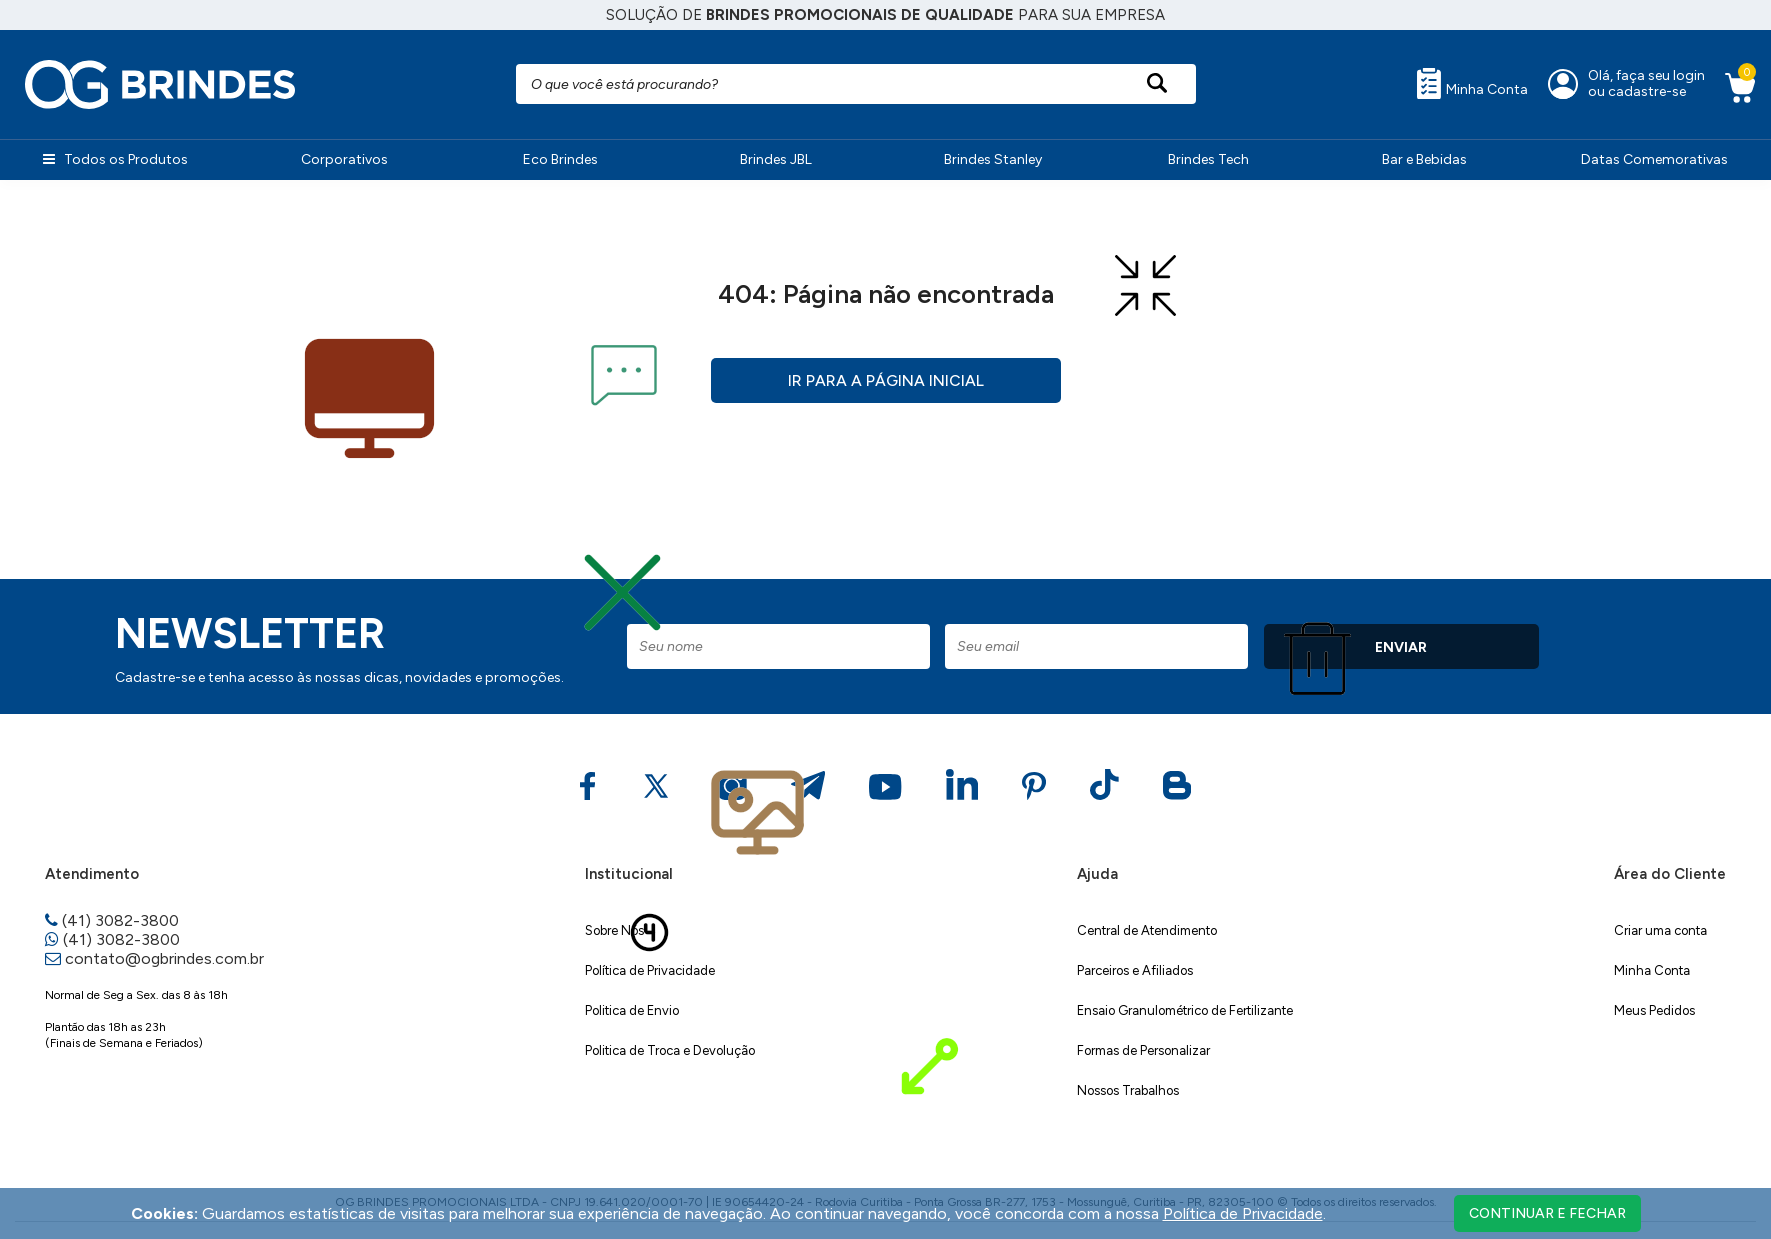  I want to click on move or navigate to the lower-left, so click(928, 1068).